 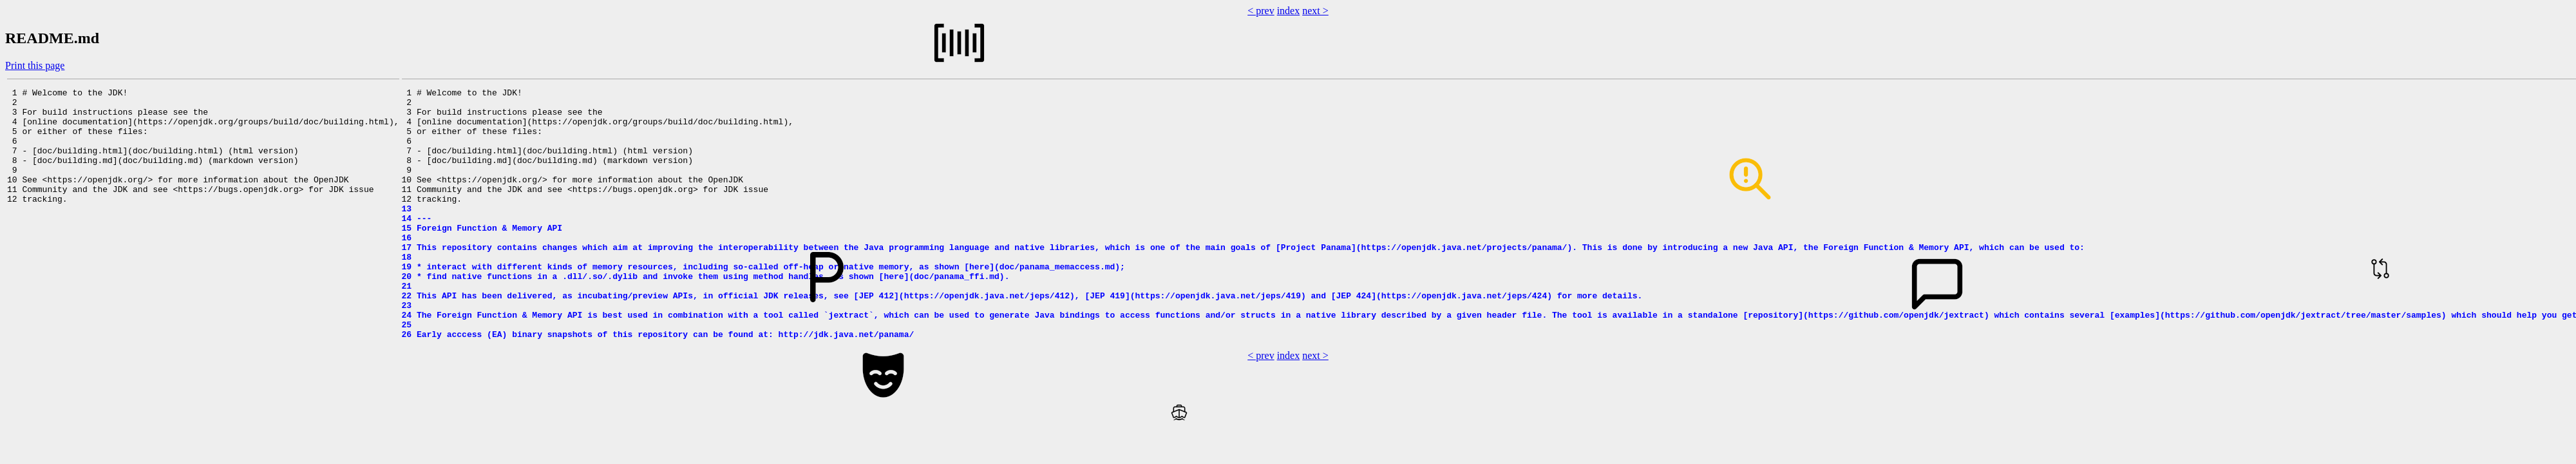 What do you see at coordinates (1937, 284) in the screenshot?
I see `open messaging or chat` at bounding box center [1937, 284].